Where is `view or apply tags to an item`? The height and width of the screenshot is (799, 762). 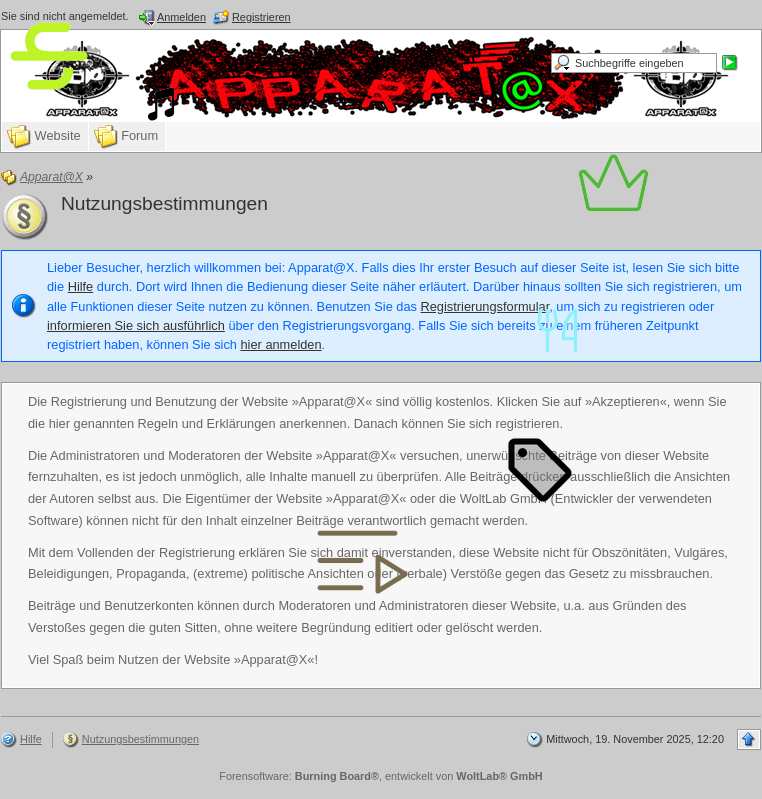 view or apply tags to an item is located at coordinates (540, 470).